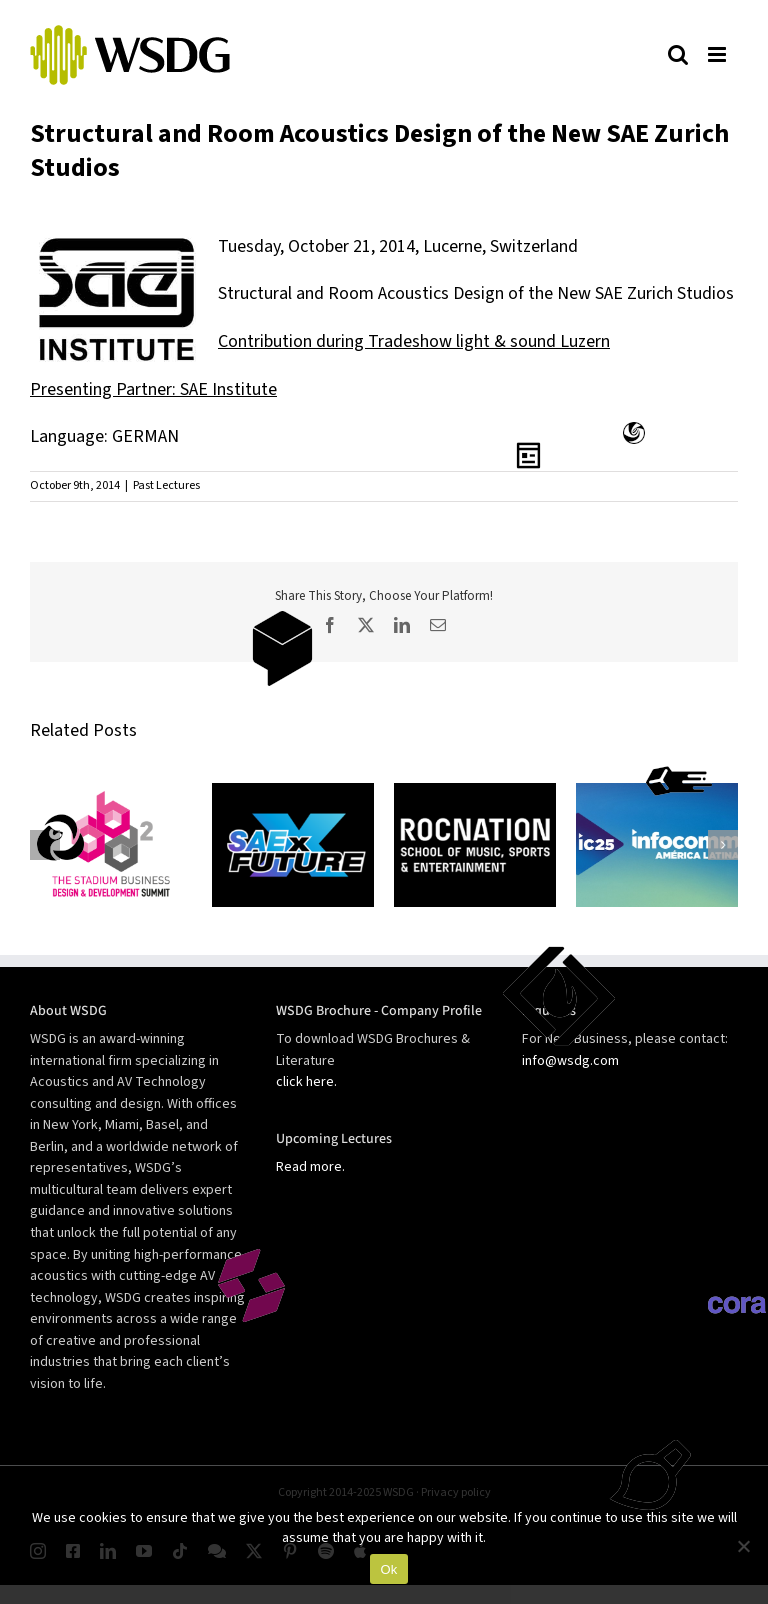 The image size is (768, 1604). What do you see at coordinates (650, 1476) in the screenshot?
I see `access brush or painting tools` at bounding box center [650, 1476].